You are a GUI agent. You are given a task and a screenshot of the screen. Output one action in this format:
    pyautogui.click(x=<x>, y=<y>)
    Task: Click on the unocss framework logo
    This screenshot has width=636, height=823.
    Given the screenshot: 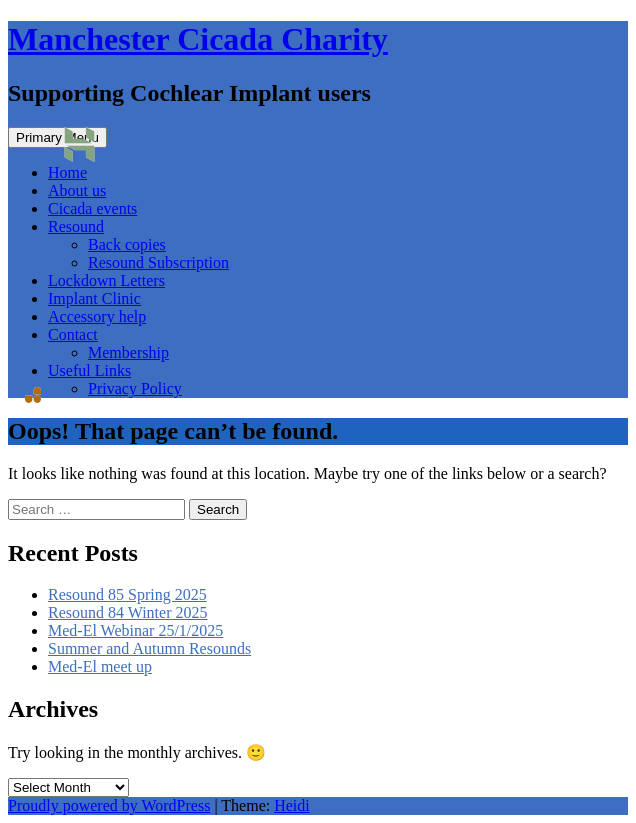 What is the action you would take?
    pyautogui.click(x=33, y=395)
    